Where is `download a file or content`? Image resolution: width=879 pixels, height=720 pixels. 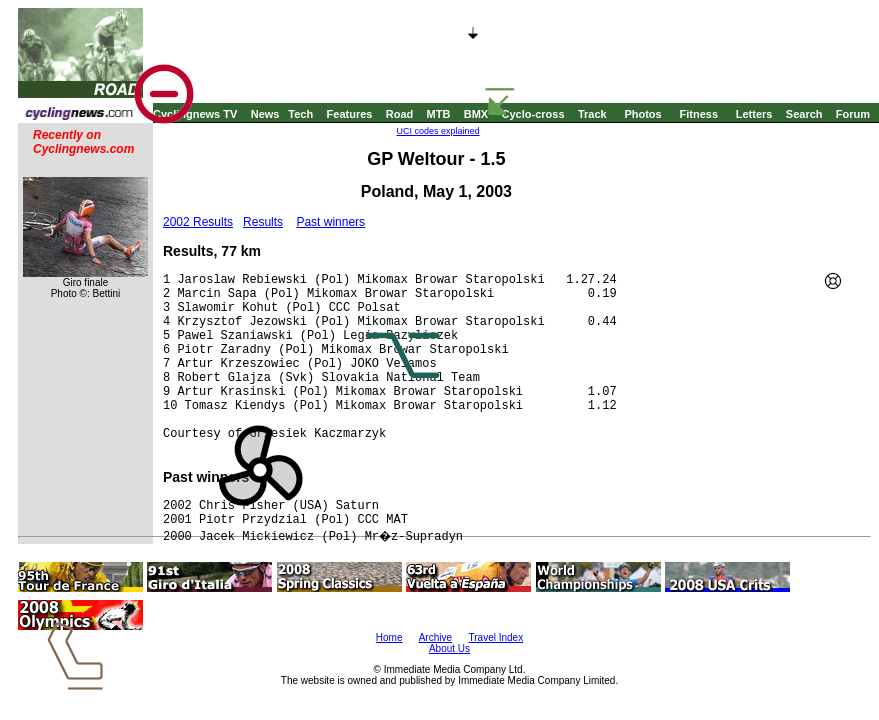 download a file or content is located at coordinates (473, 33).